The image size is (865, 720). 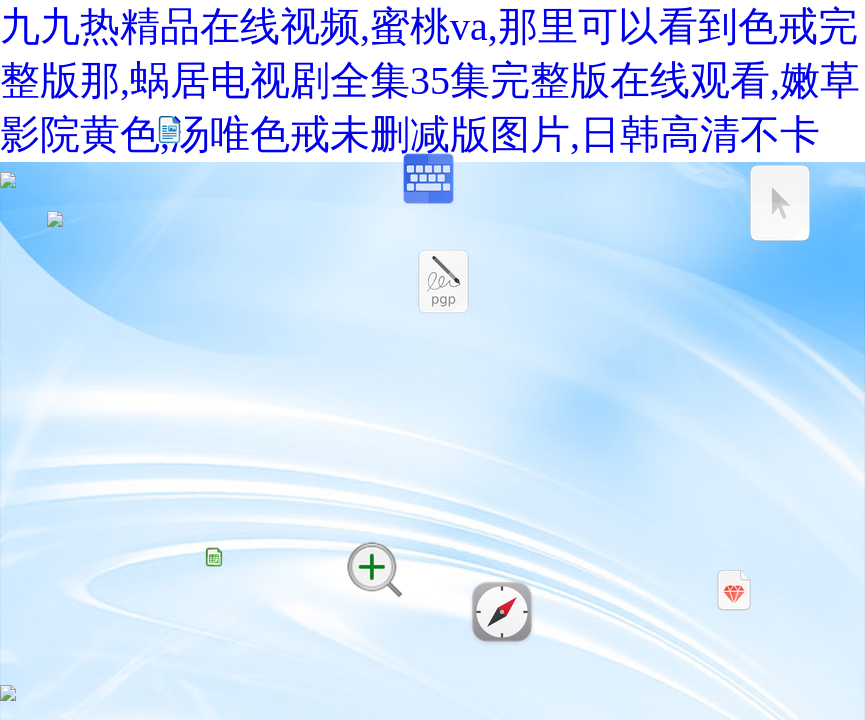 I want to click on zoom in on the current view, so click(x=375, y=570).